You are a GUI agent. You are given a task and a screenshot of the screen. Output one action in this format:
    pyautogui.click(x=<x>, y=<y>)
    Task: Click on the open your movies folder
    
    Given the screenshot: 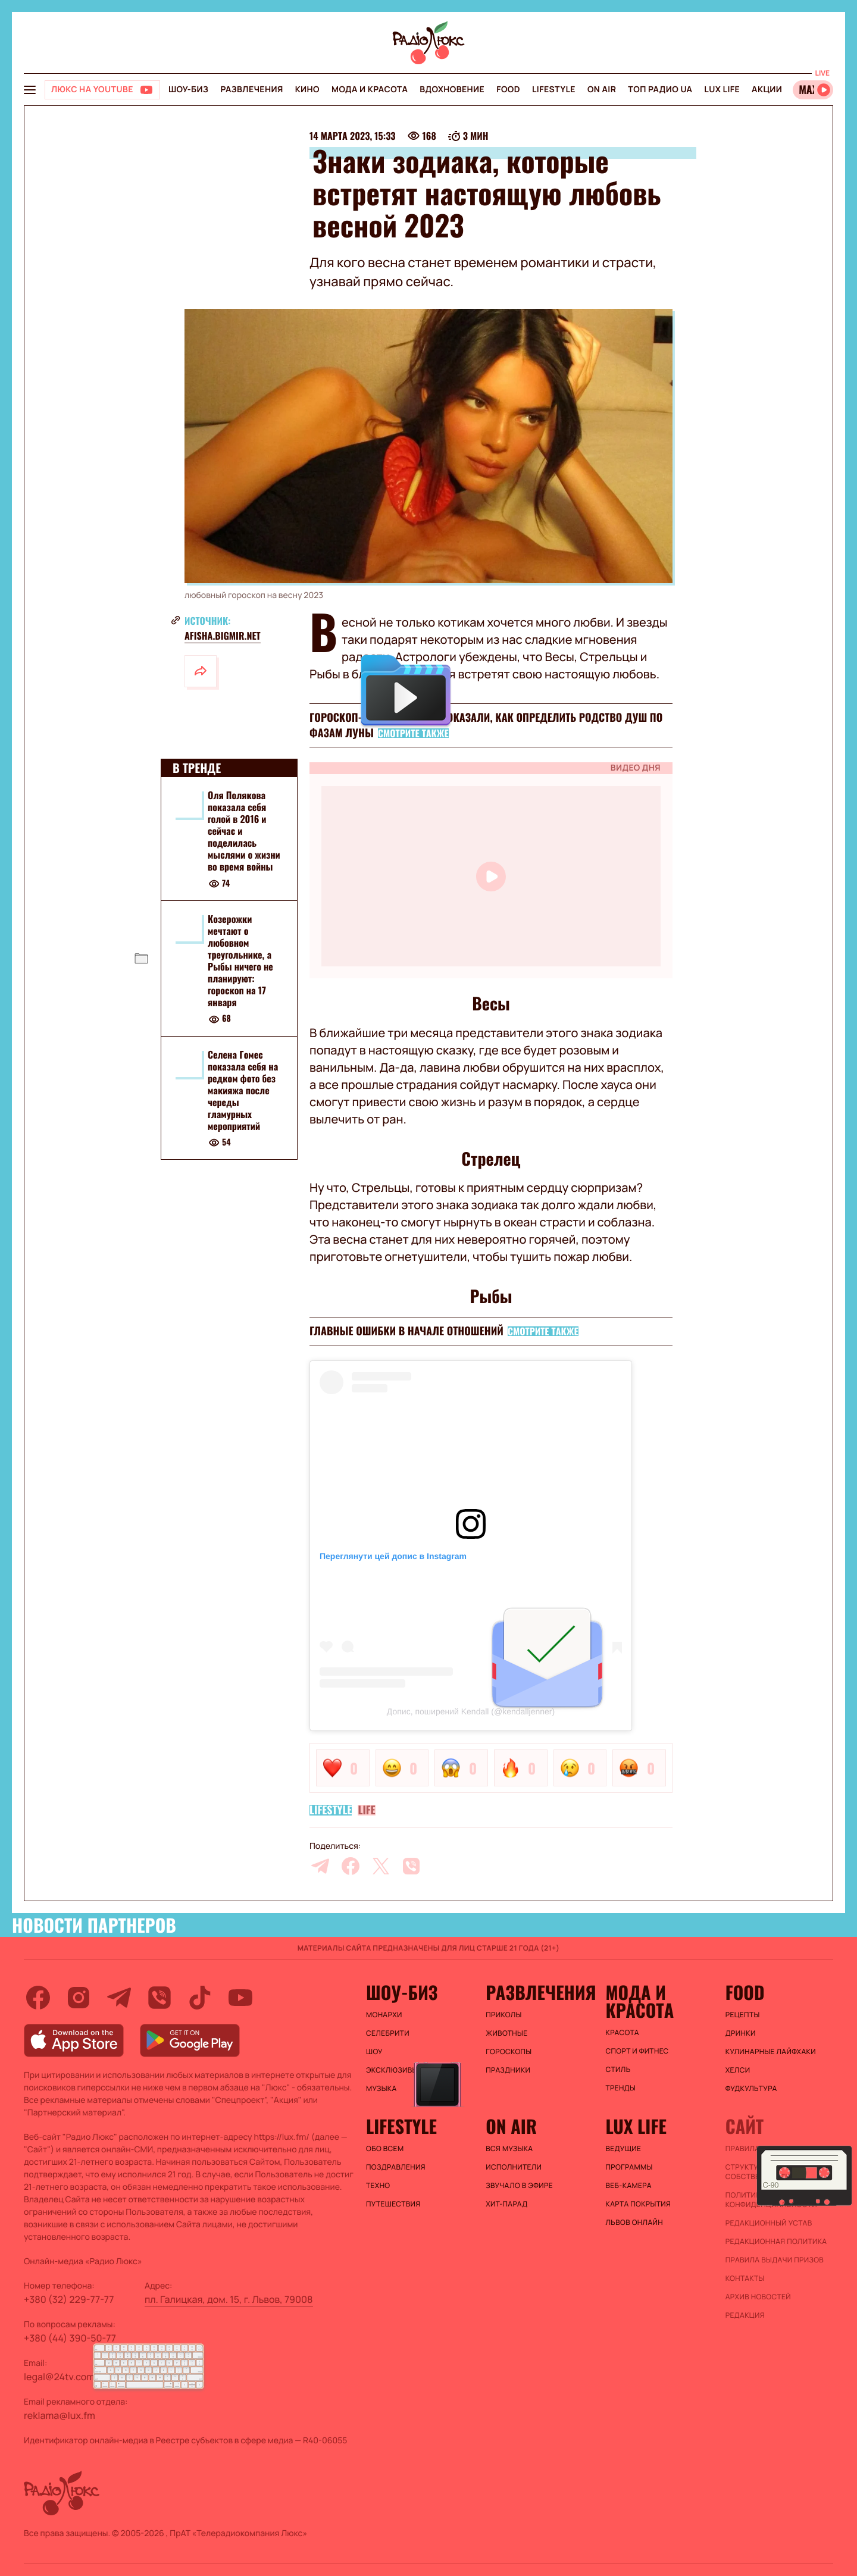 What is the action you would take?
    pyautogui.click(x=405, y=693)
    